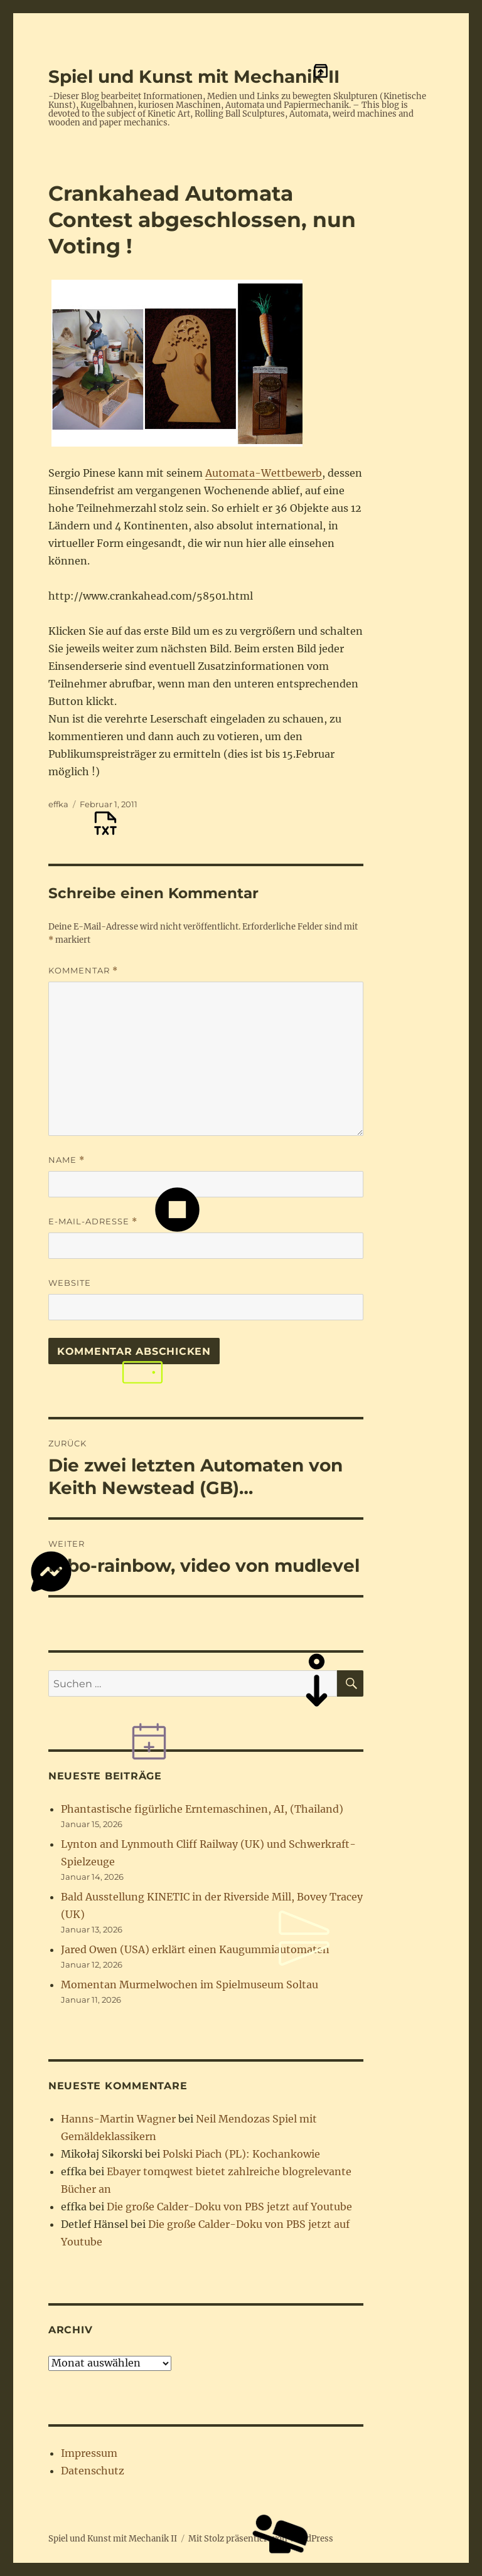 Image resolution: width=482 pixels, height=2576 pixels. Describe the element at coordinates (280, 2535) in the screenshot. I see `indicates a lie-flat or angled seat option on a flight` at that location.